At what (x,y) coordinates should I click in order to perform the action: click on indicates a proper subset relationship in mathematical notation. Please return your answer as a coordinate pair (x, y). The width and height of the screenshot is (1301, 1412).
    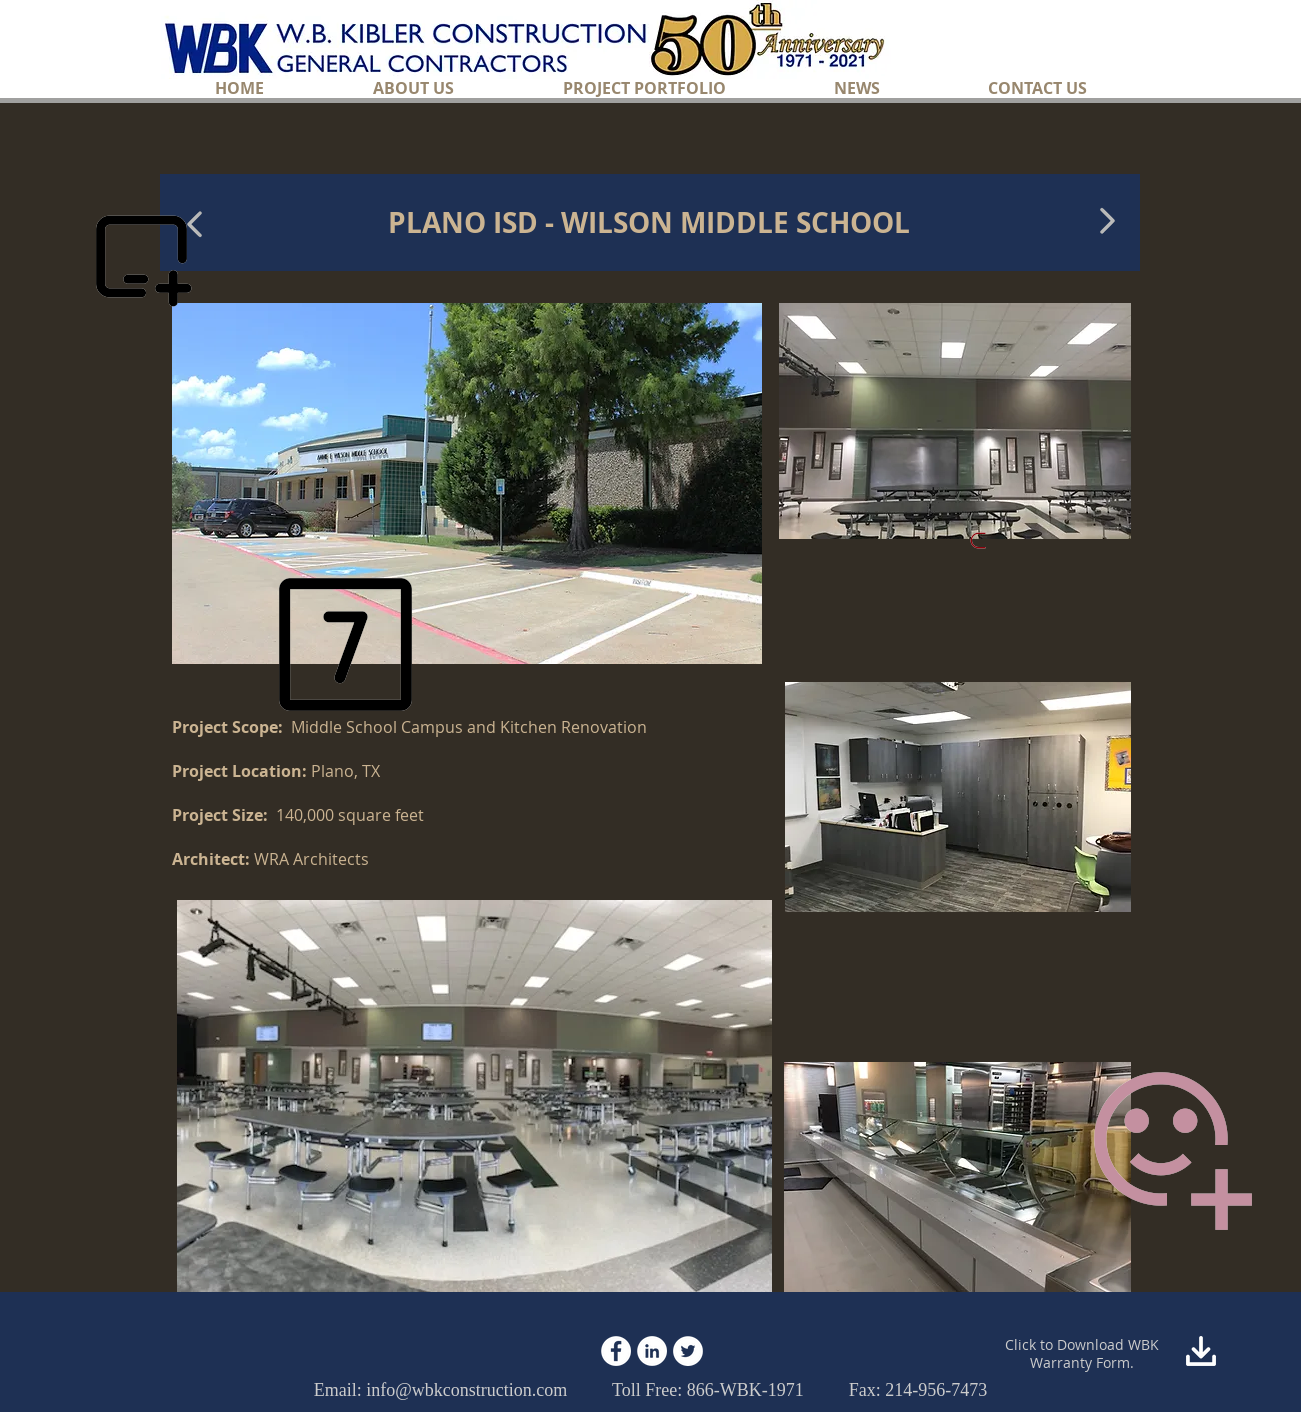
    Looking at the image, I should click on (978, 540).